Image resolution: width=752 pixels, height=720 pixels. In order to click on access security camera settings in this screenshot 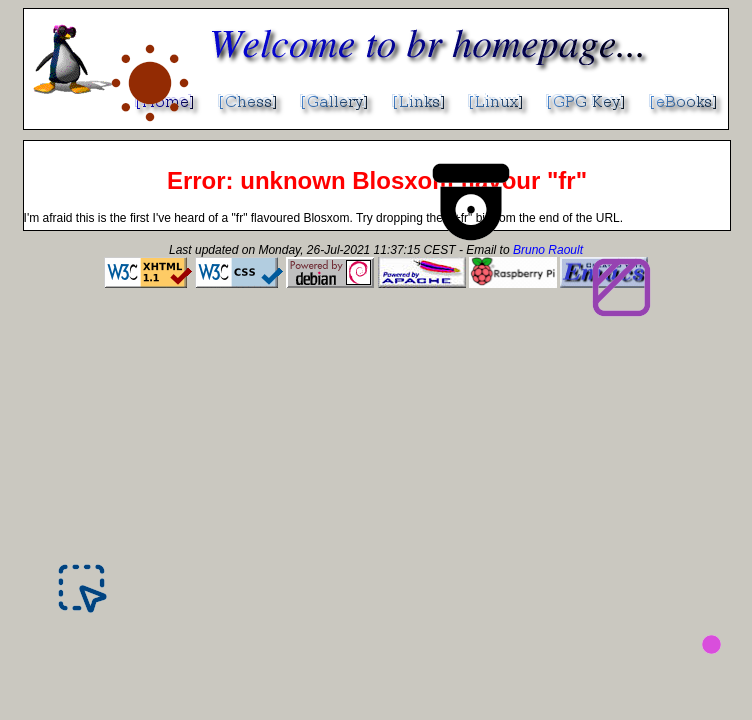, I will do `click(471, 202)`.